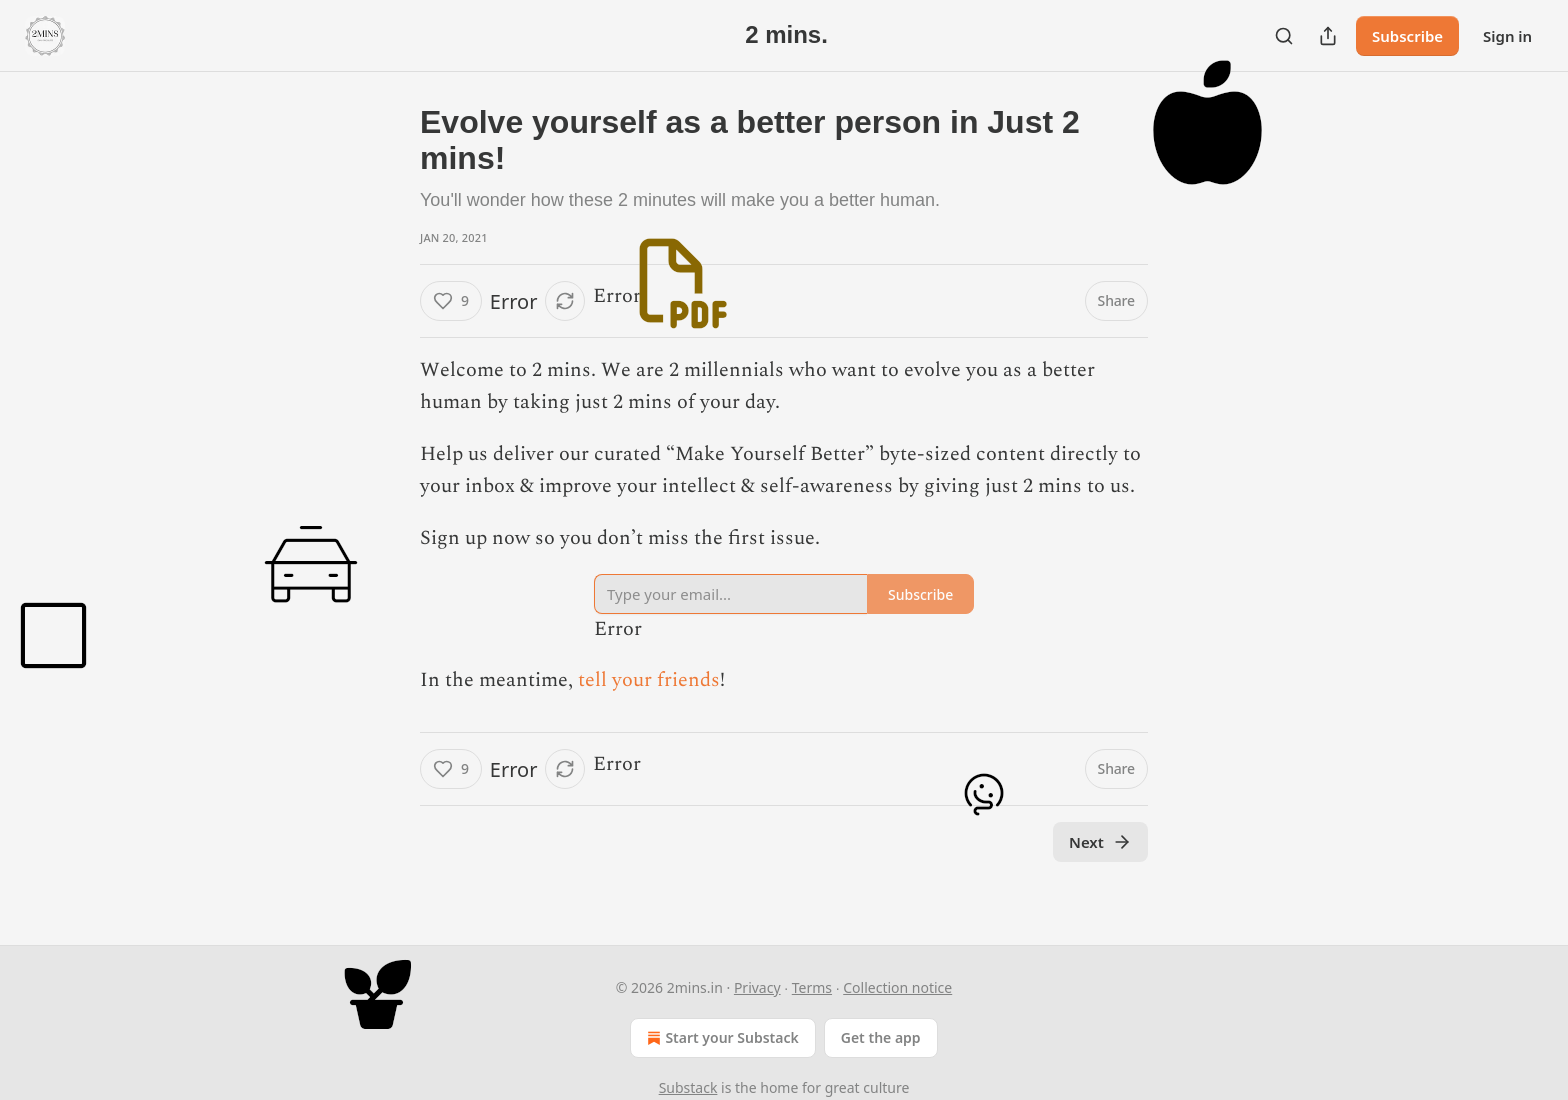 The width and height of the screenshot is (1568, 1100). Describe the element at coordinates (1207, 122) in the screenshot. I see `access health or nutrition features` at that location.